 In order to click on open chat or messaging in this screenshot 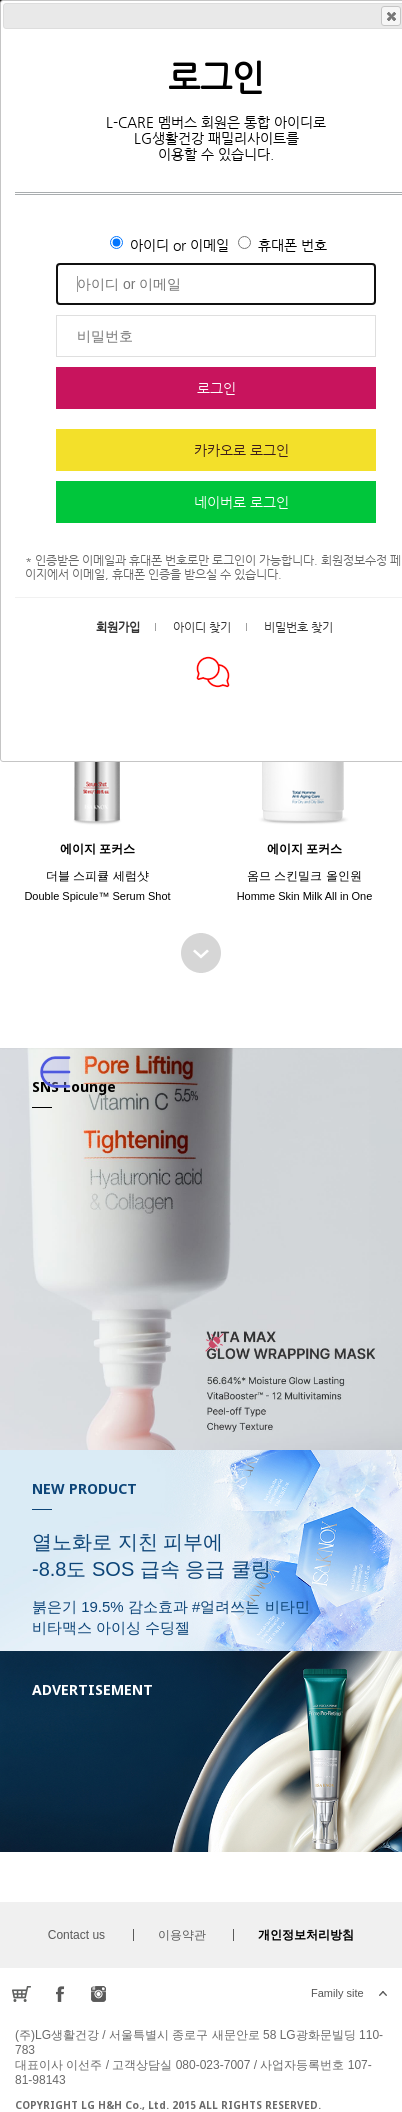, I will do `click(213, 672)`.